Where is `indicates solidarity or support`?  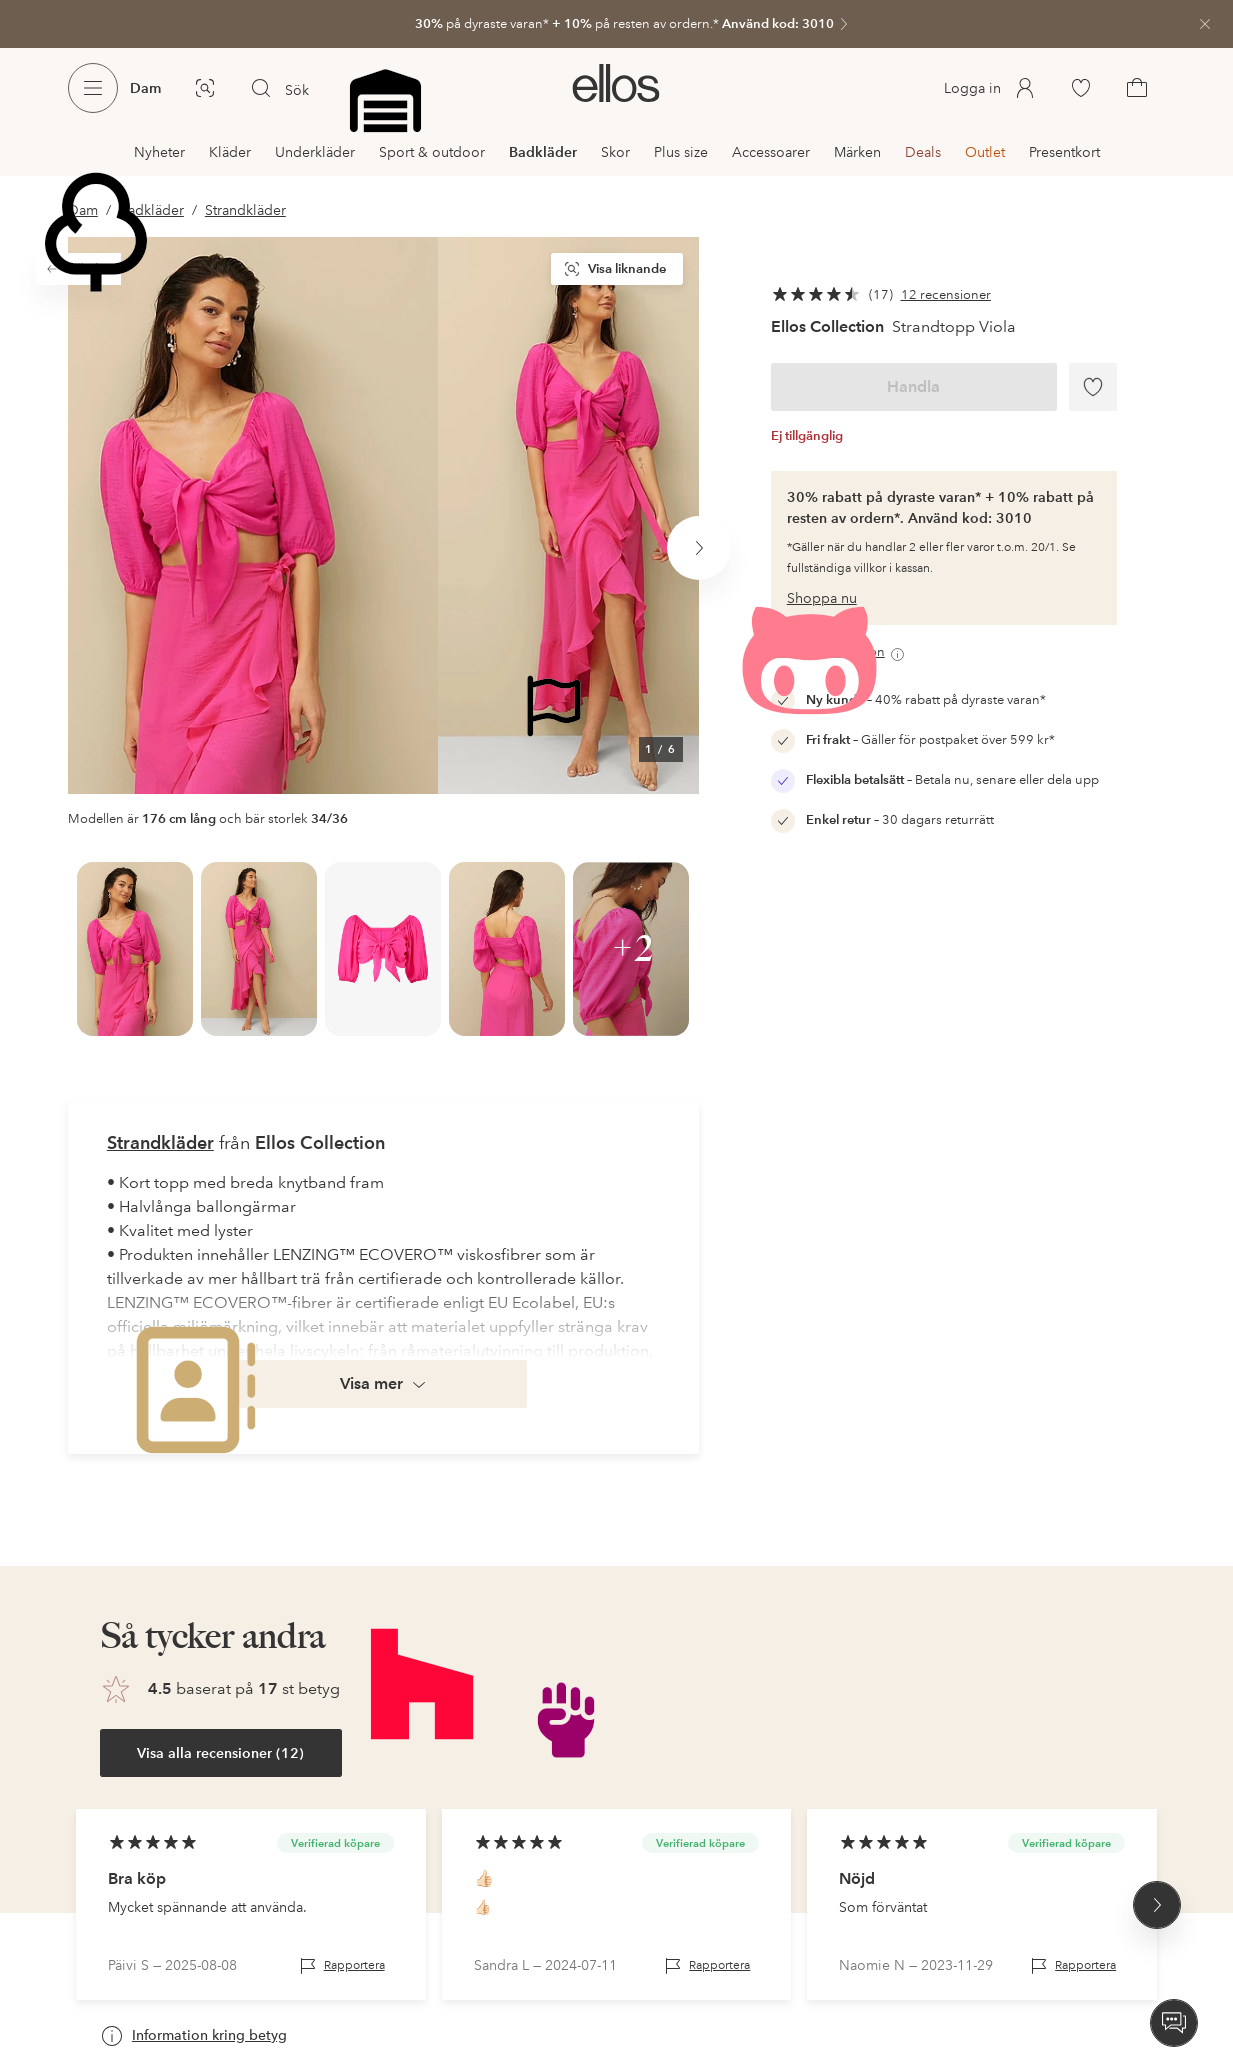
indicates solidarity or support is located at coordinates (566, 1720).